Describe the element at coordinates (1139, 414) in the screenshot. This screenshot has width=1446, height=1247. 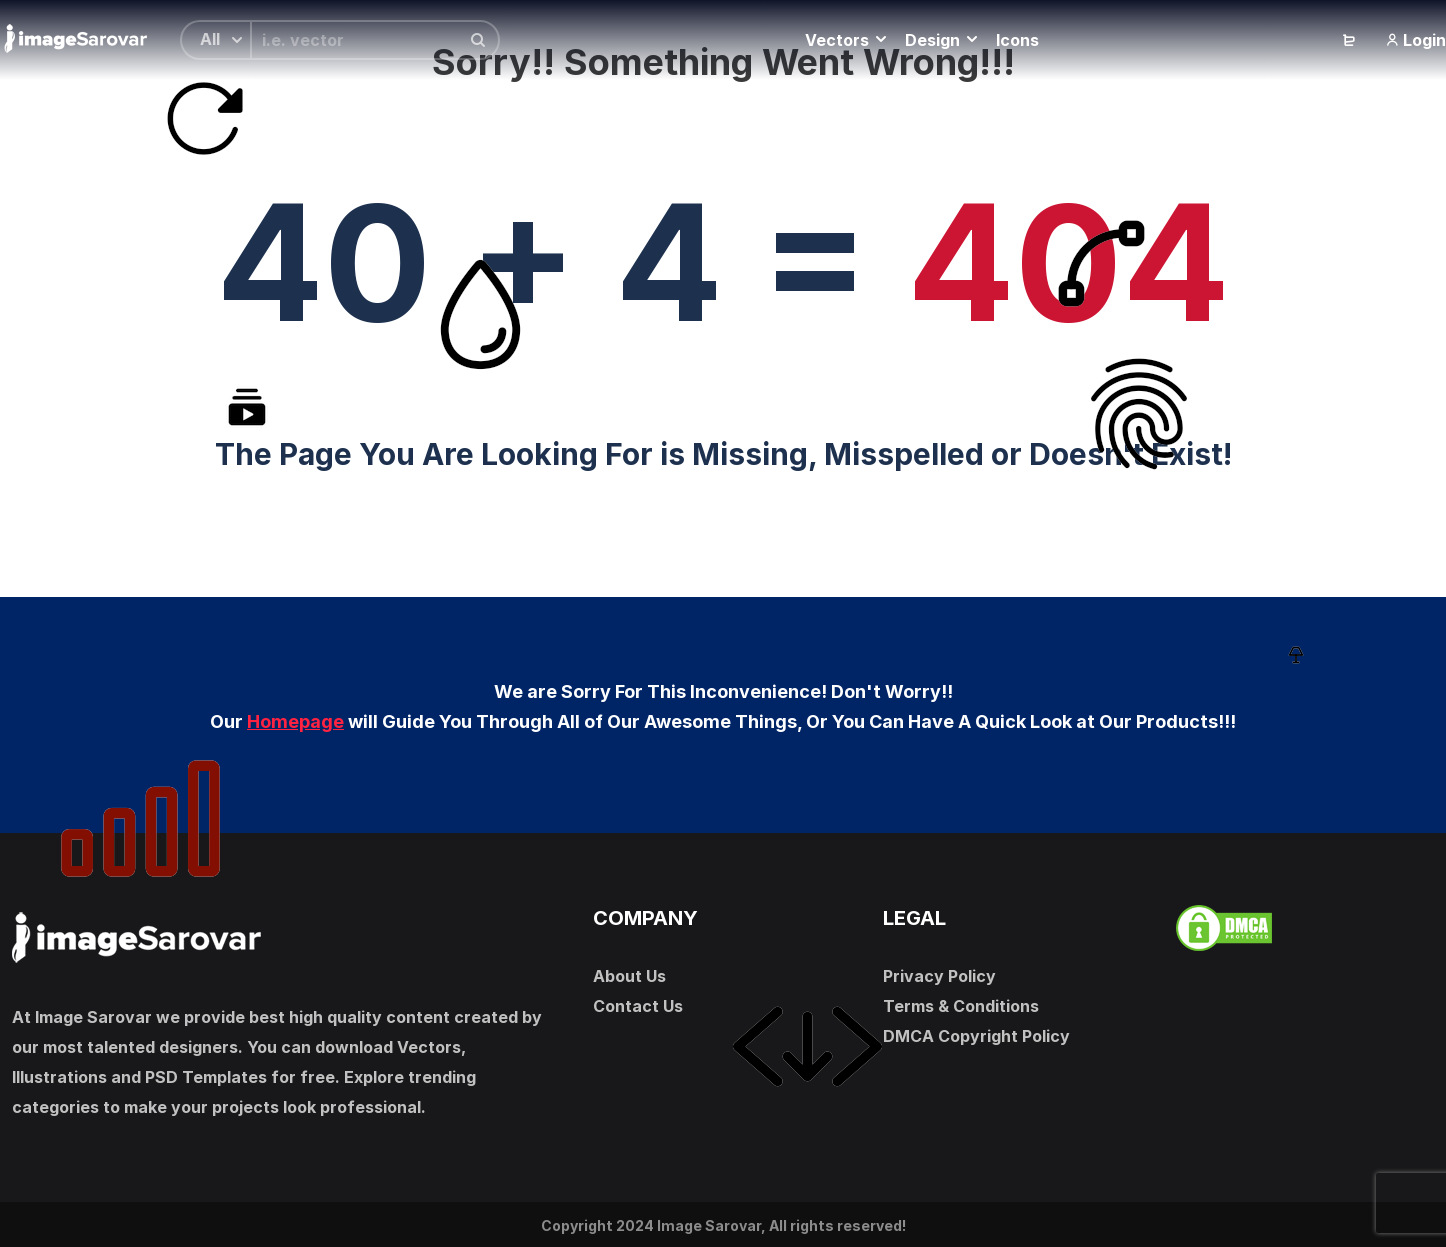
I see `authenticate with fingerprint` at that location.